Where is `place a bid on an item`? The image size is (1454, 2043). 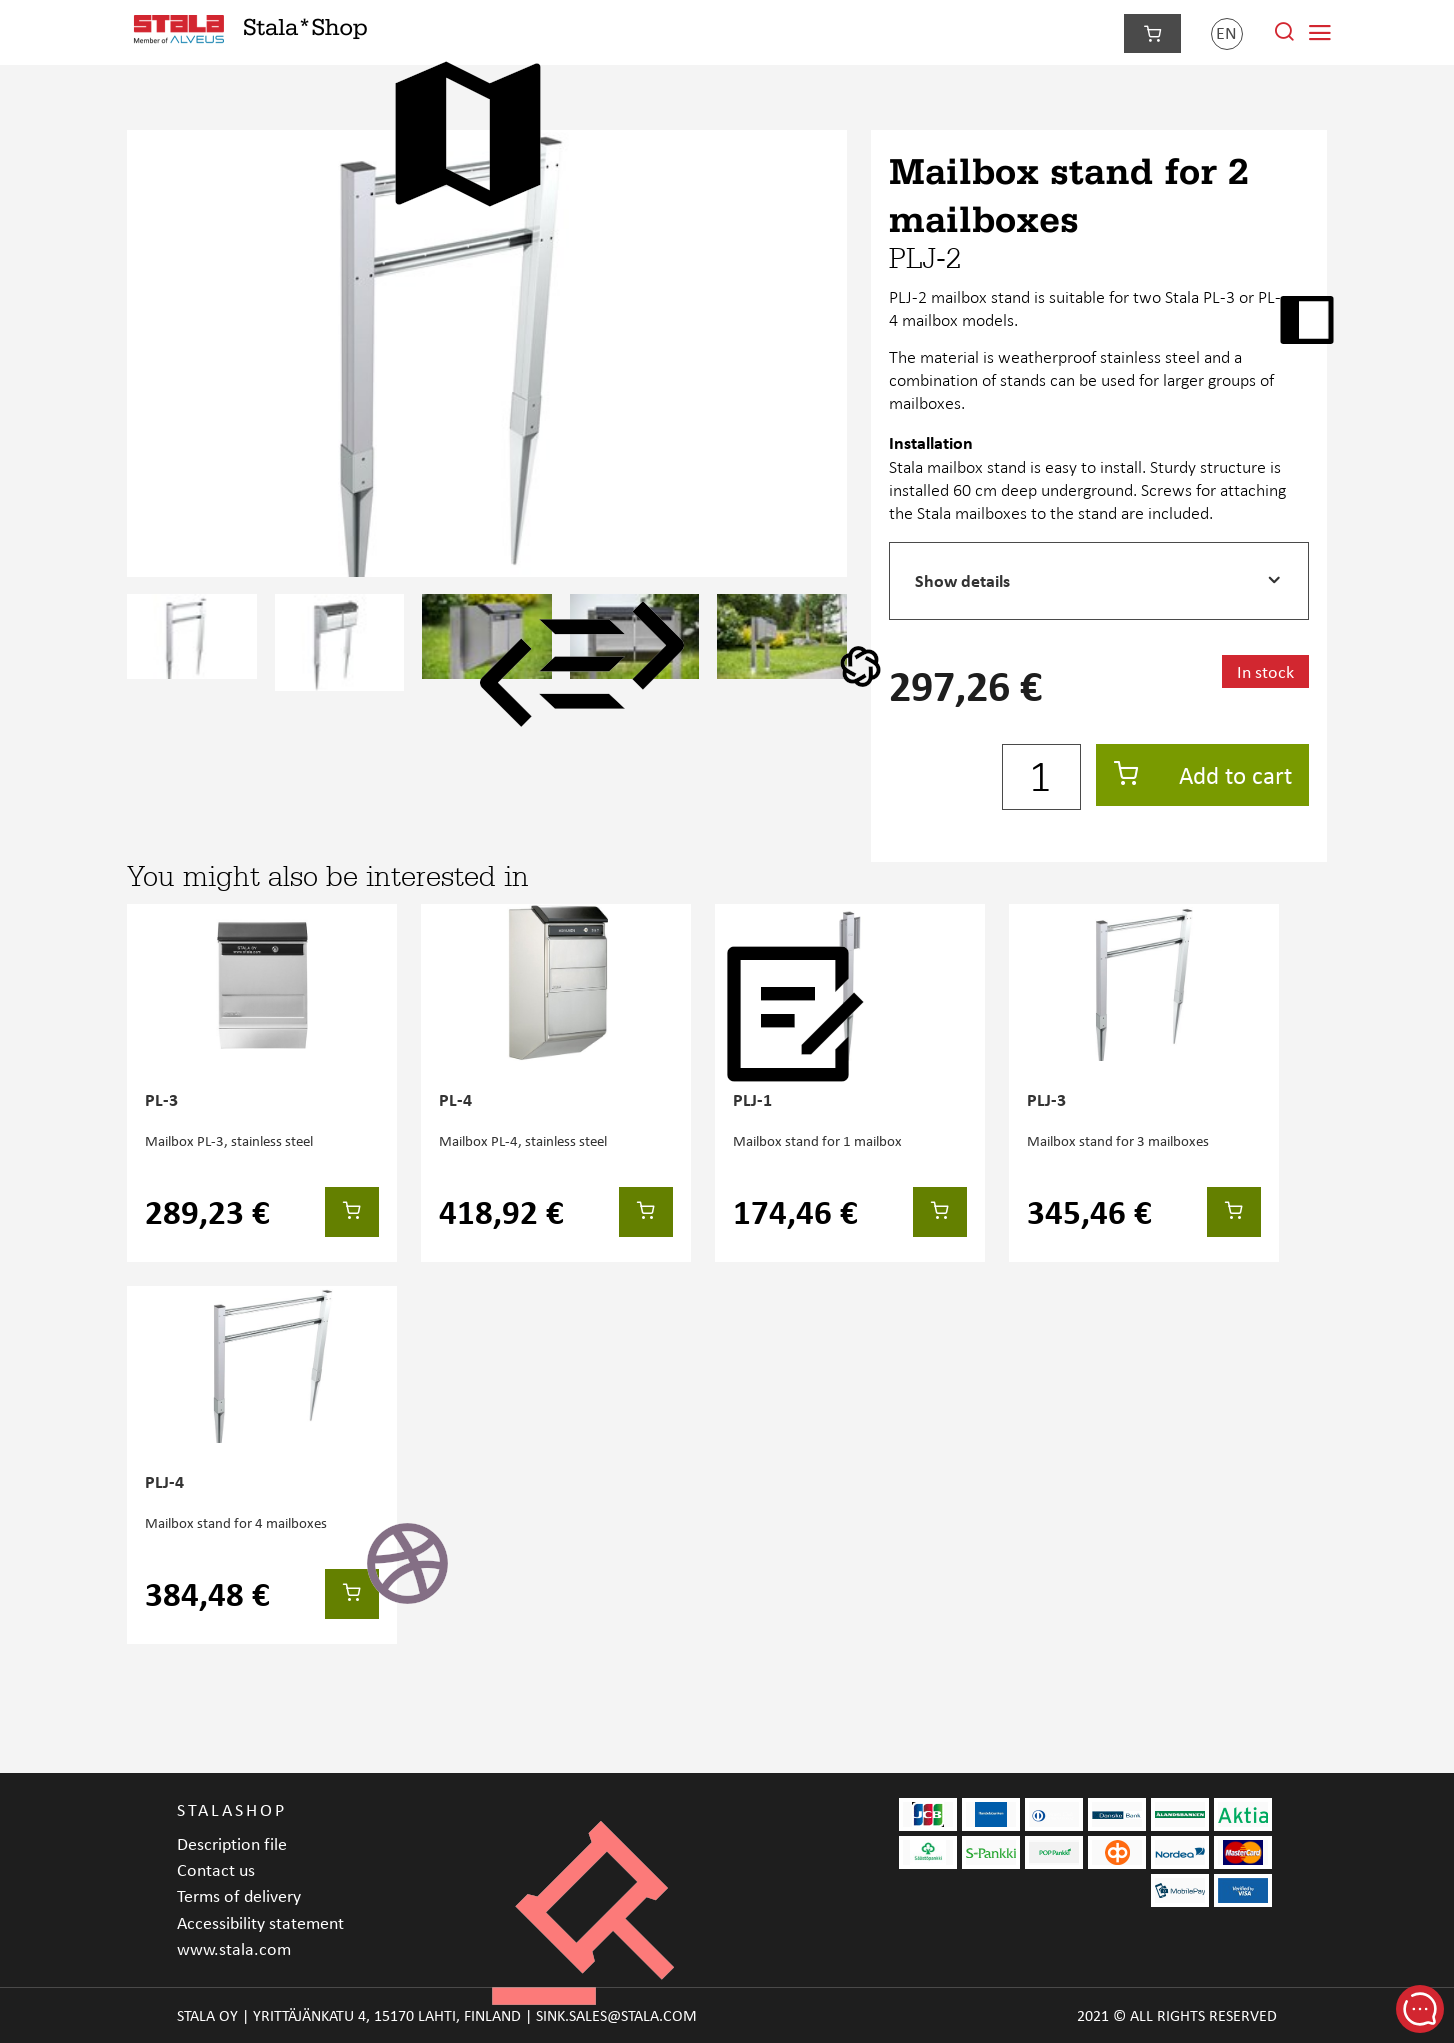
place a bid on an item is located at coordinates (578, 1918).